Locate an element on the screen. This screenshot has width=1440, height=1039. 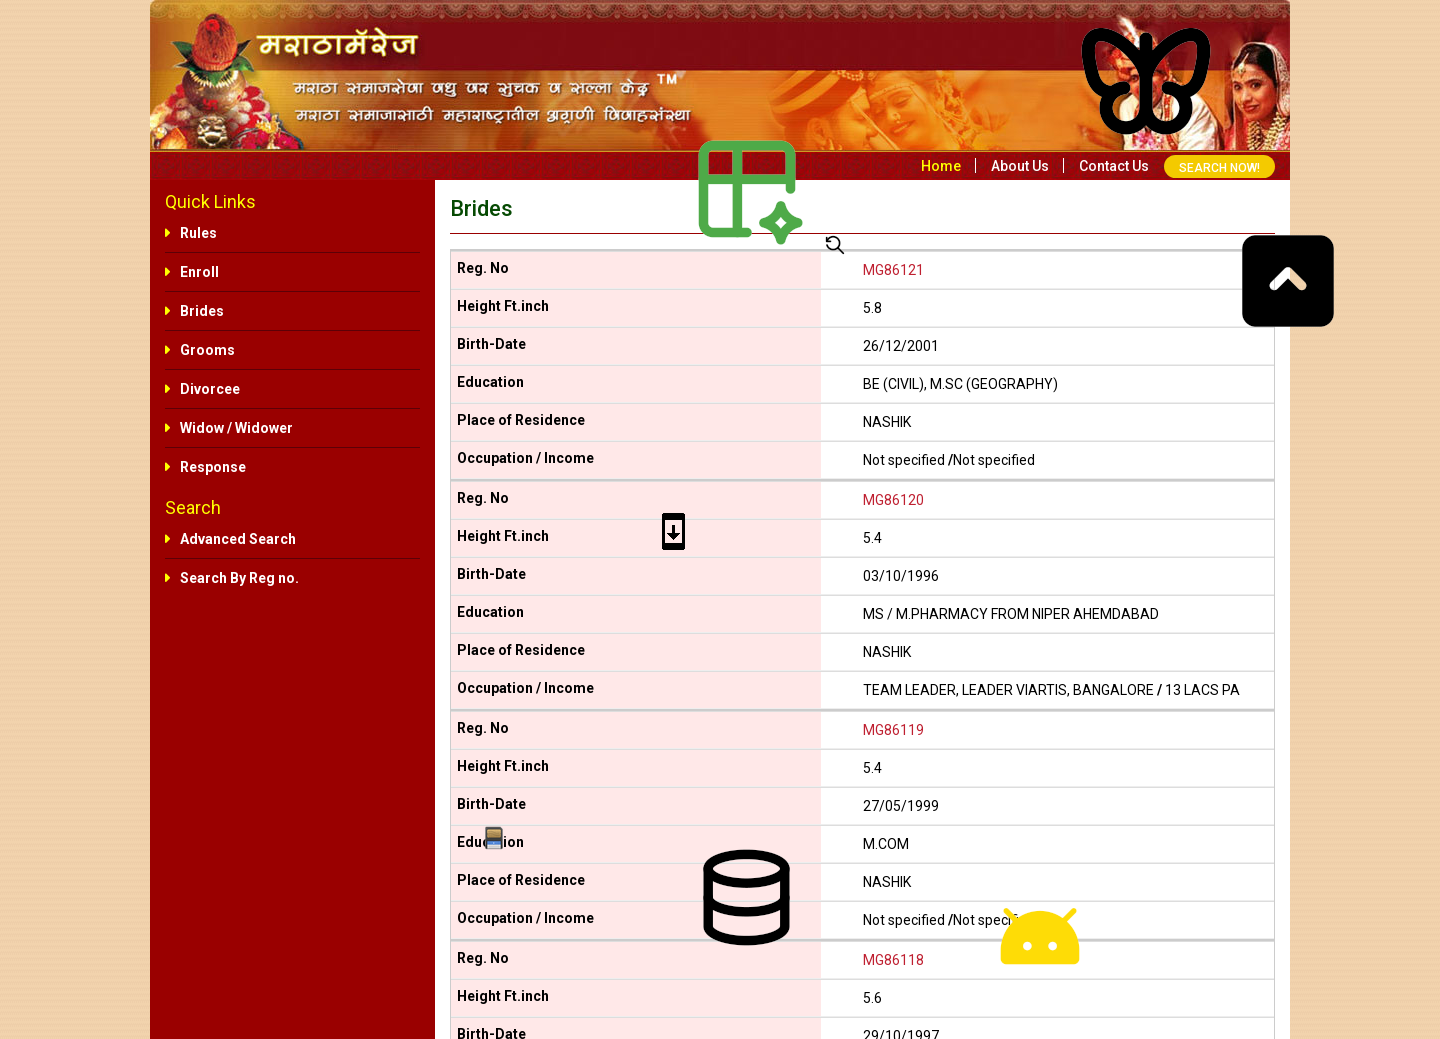
android operating system indicator is located at coordinates (1040, 939).